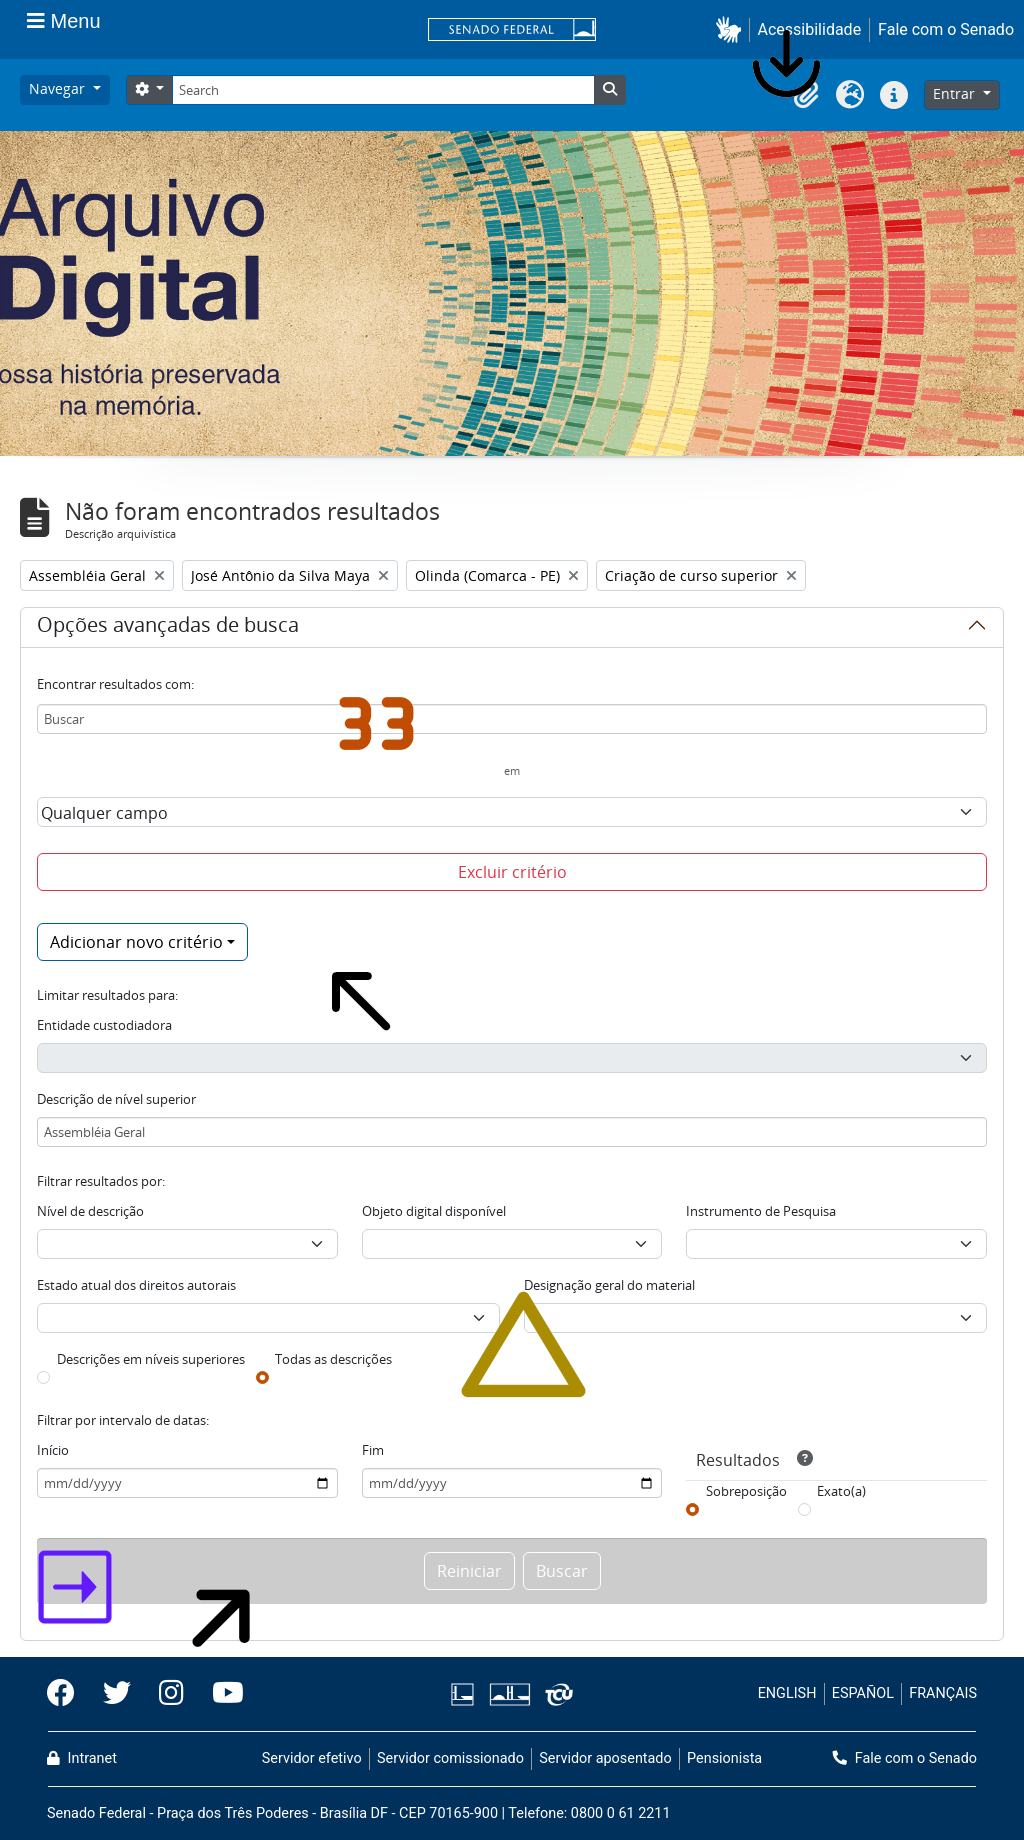 The height and width of the screenshot is (1840, 1024). What do you see at coordinates (75, 1587) in the screenshot?
I see `indicates a renamed file in a diff view` at bounding box center [75, 1587].